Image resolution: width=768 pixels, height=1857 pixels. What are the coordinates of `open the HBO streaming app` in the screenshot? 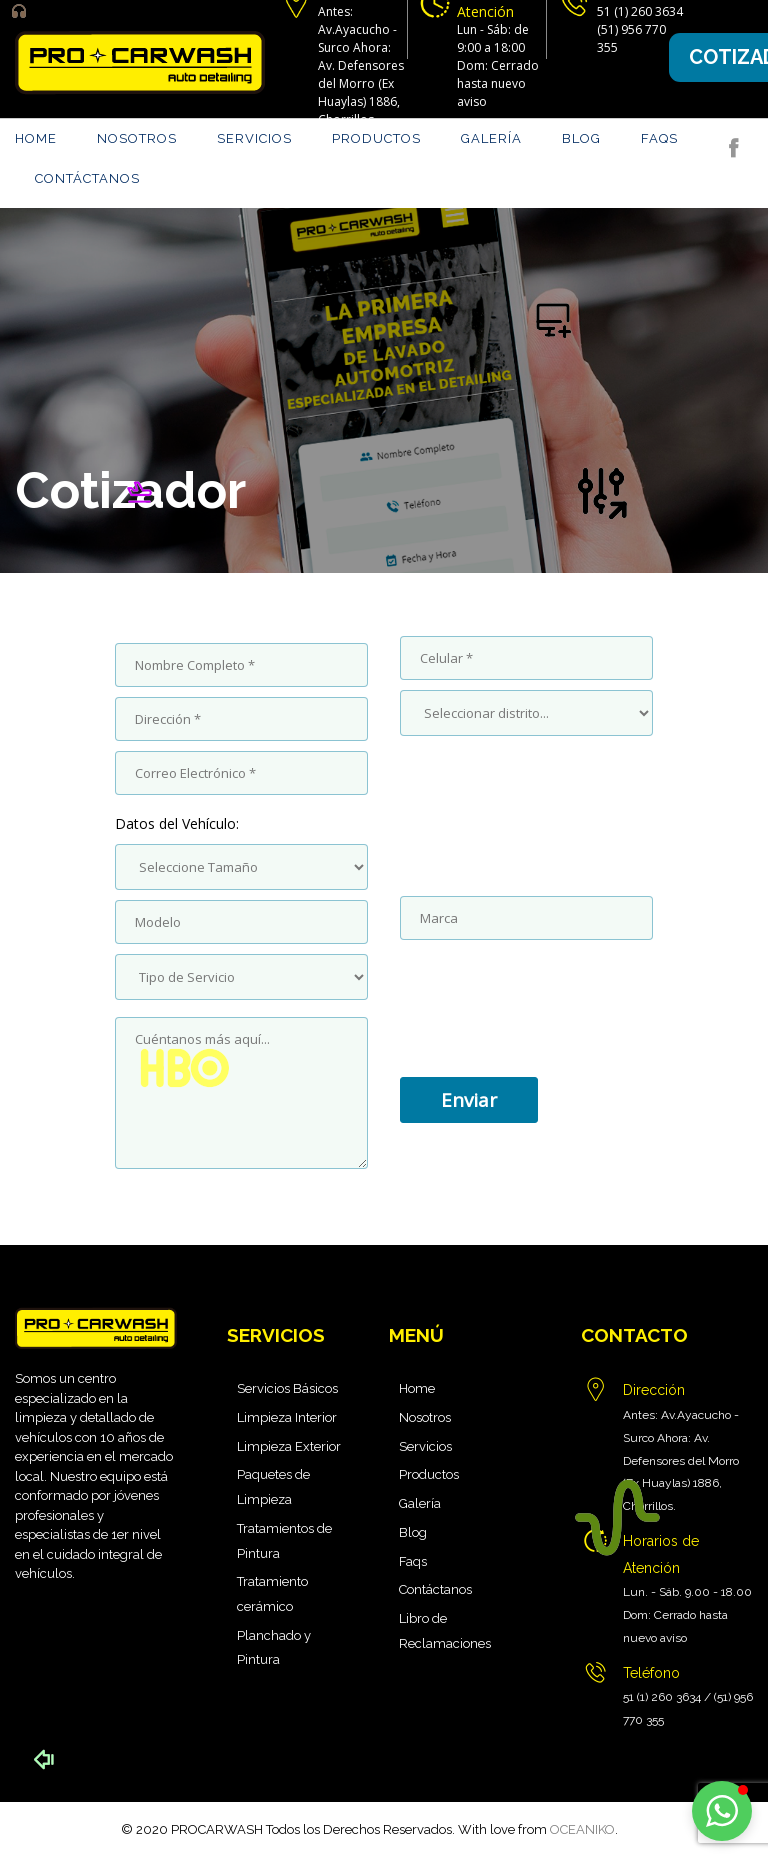 It's located at (183, 1068).